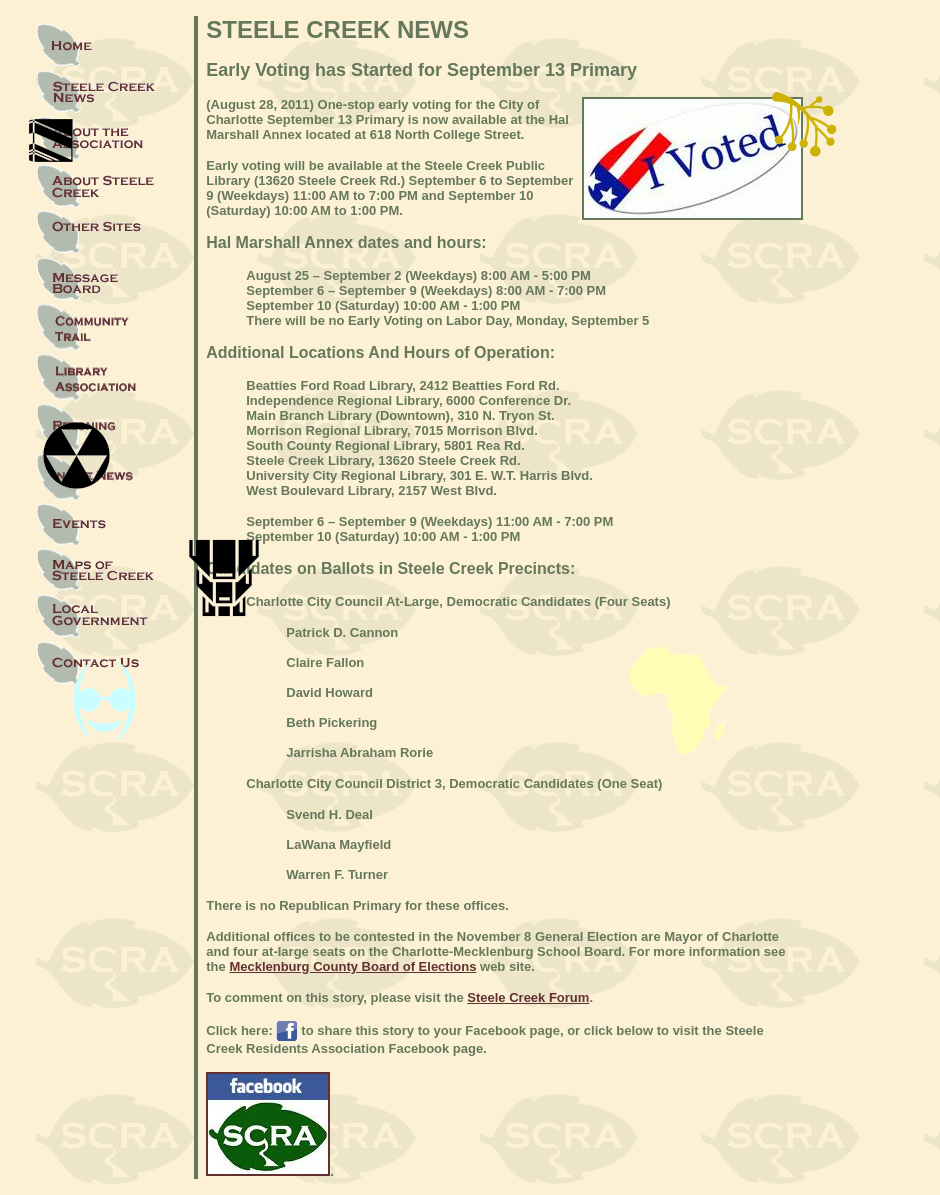 This screenshot has height=1195, width=940. What do you see at coordinates (76, 455) in the screenshot?
I see `indicates a fallout shelter location` at bounding box center [76, 455].